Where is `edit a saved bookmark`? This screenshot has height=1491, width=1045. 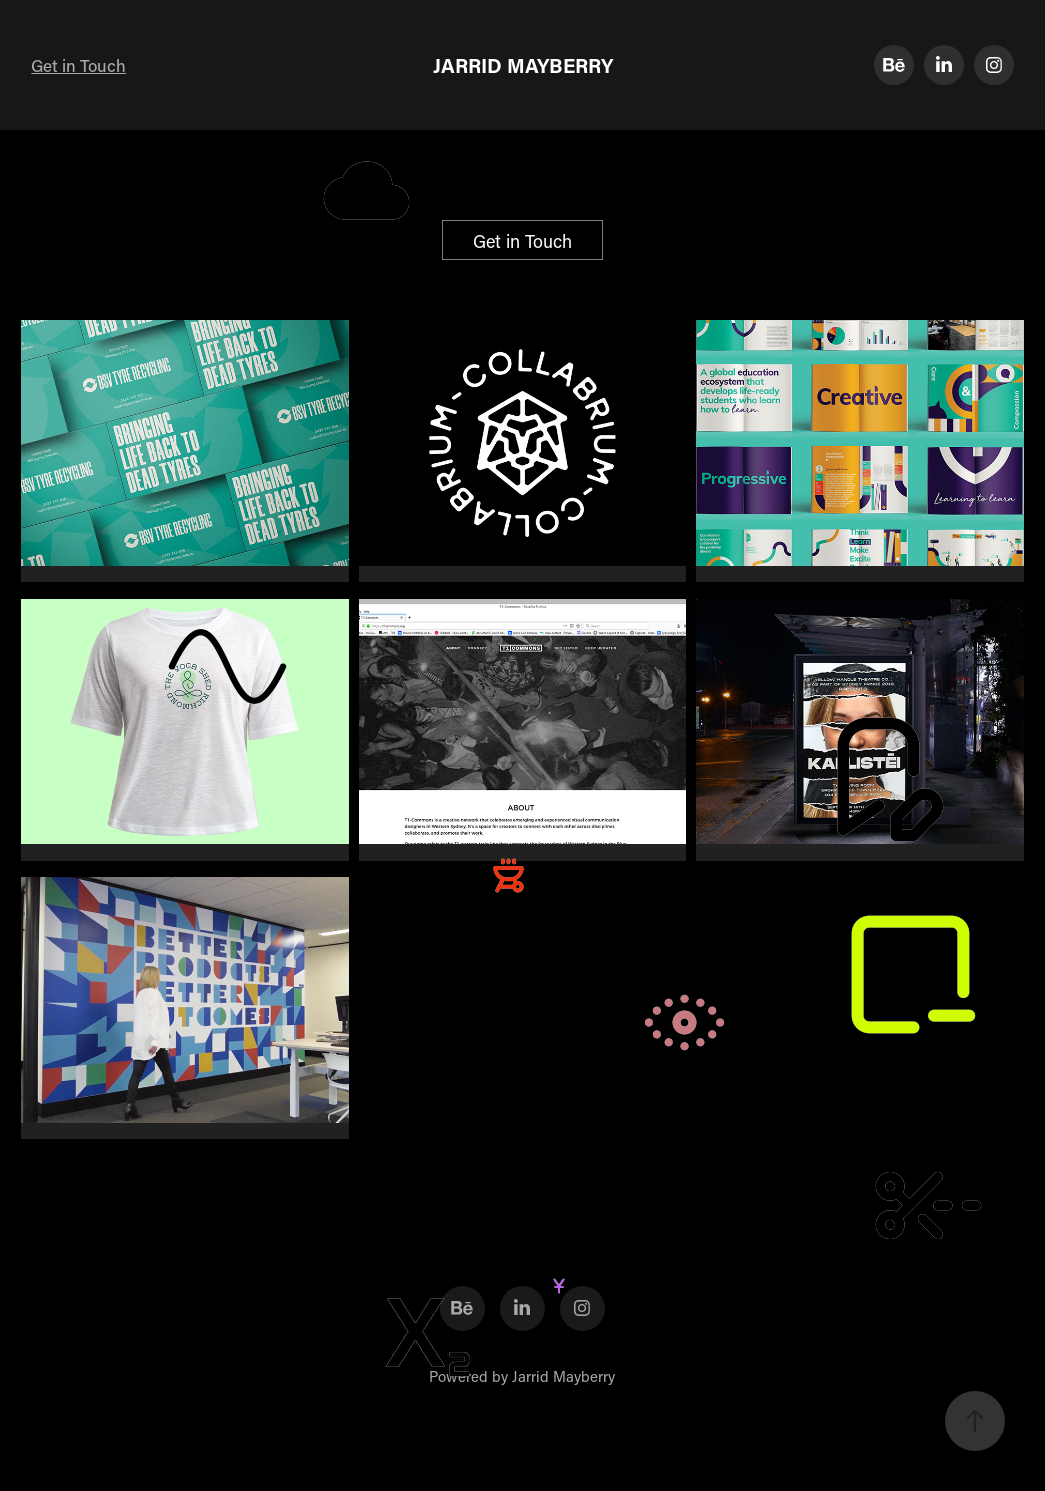 edit a saved bookmark is located at coordinates (878, 776).